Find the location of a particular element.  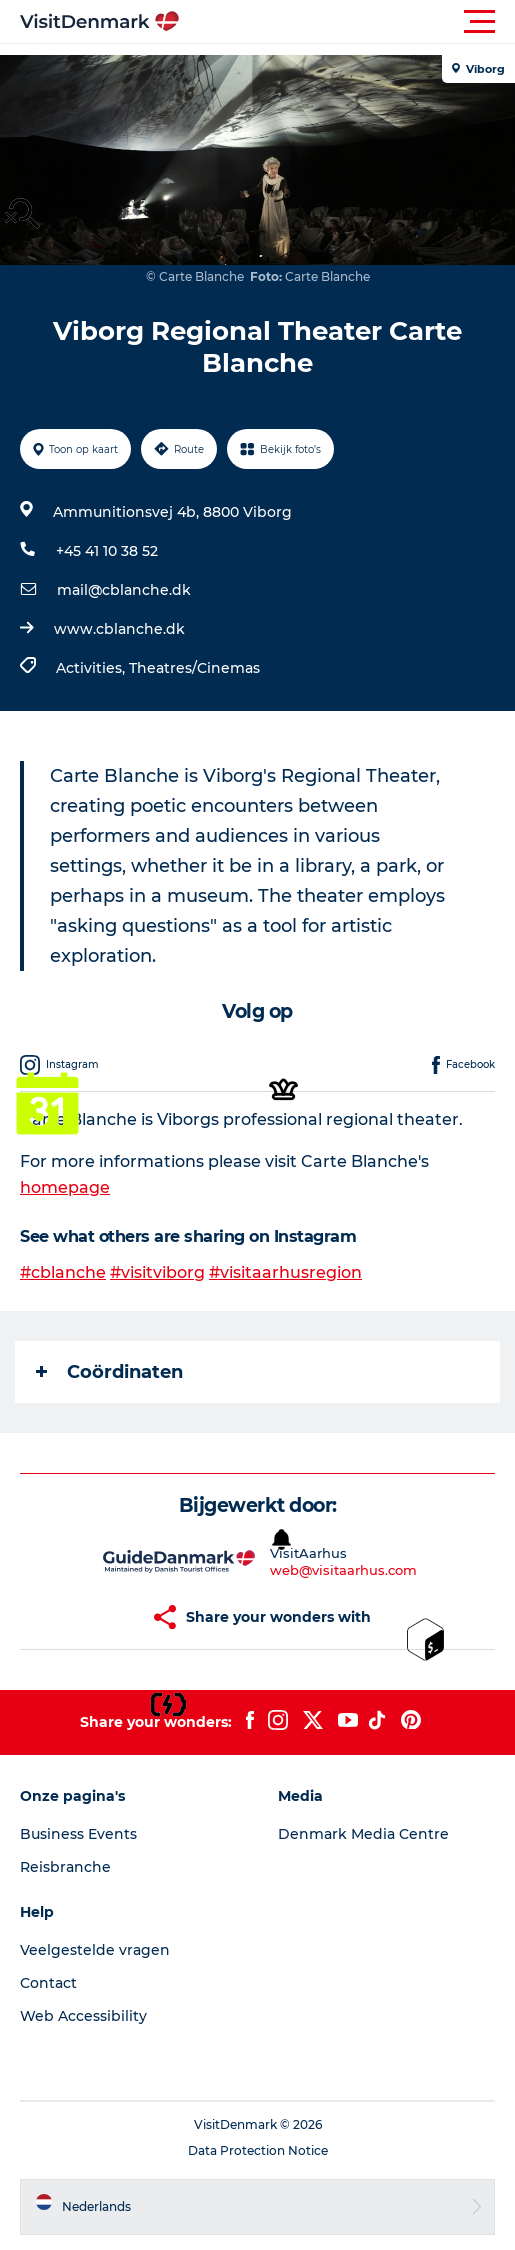

search is disabled or unavailable is located at coordinates (25, 214).